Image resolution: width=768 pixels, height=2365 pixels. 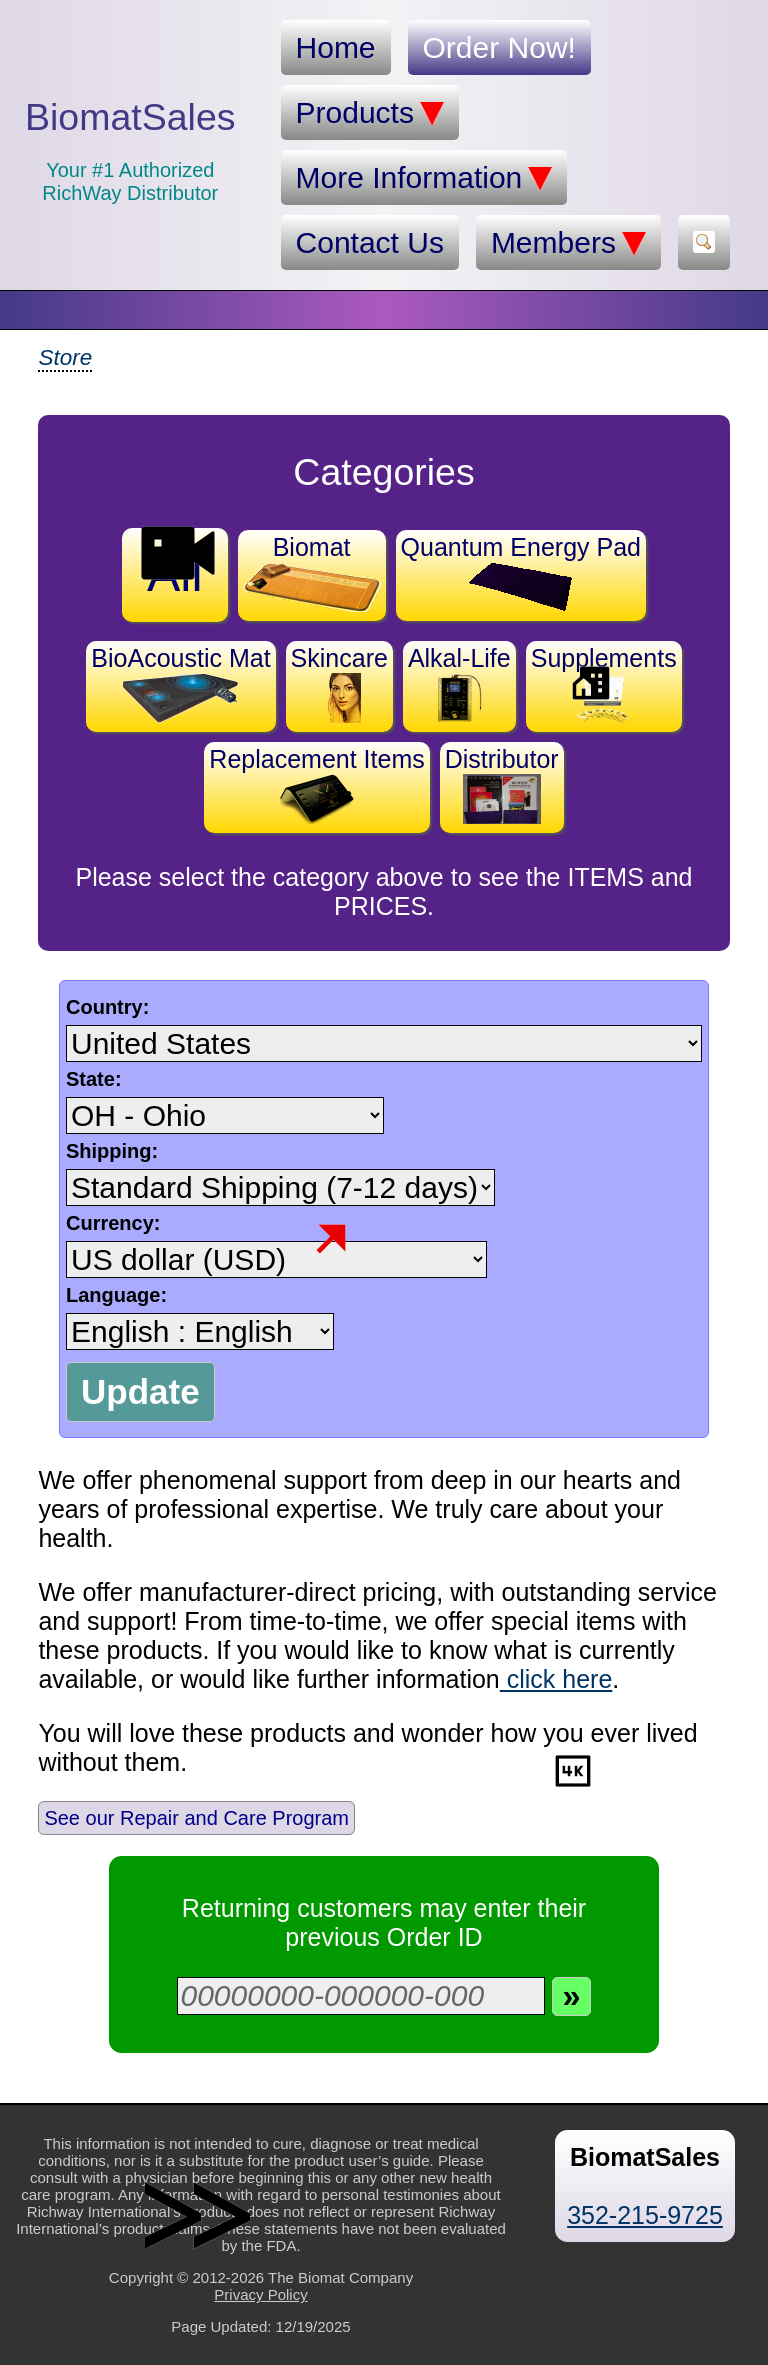 What do you see at coordinates (573, 1771) in the screenshot?
I see `indicates 4k video resolution is available` at bounding box center [573, 1771].